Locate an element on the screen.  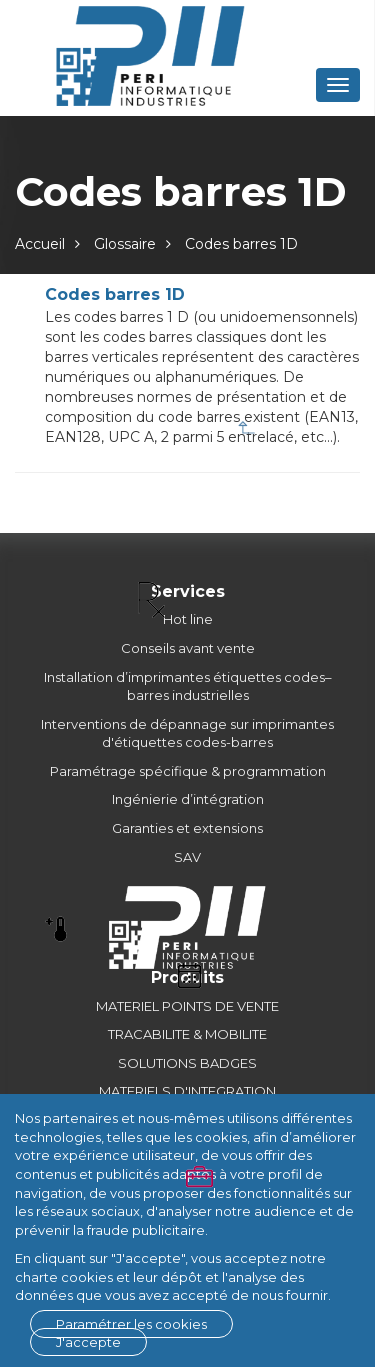
access tools and utilities is located at coordinates (199, 1177).